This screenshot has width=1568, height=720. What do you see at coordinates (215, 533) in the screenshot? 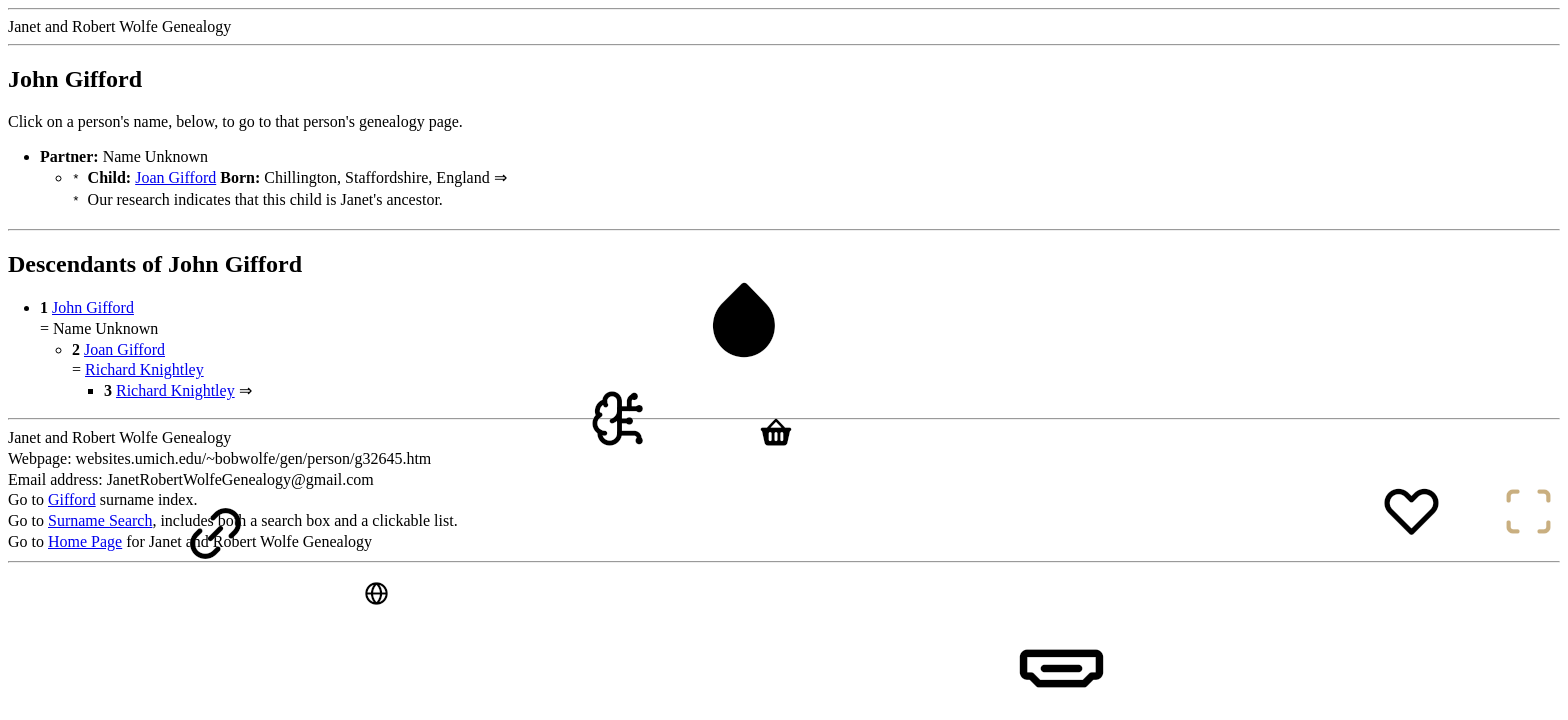
I see `copy or share a link` at bounding box center [215, 533].